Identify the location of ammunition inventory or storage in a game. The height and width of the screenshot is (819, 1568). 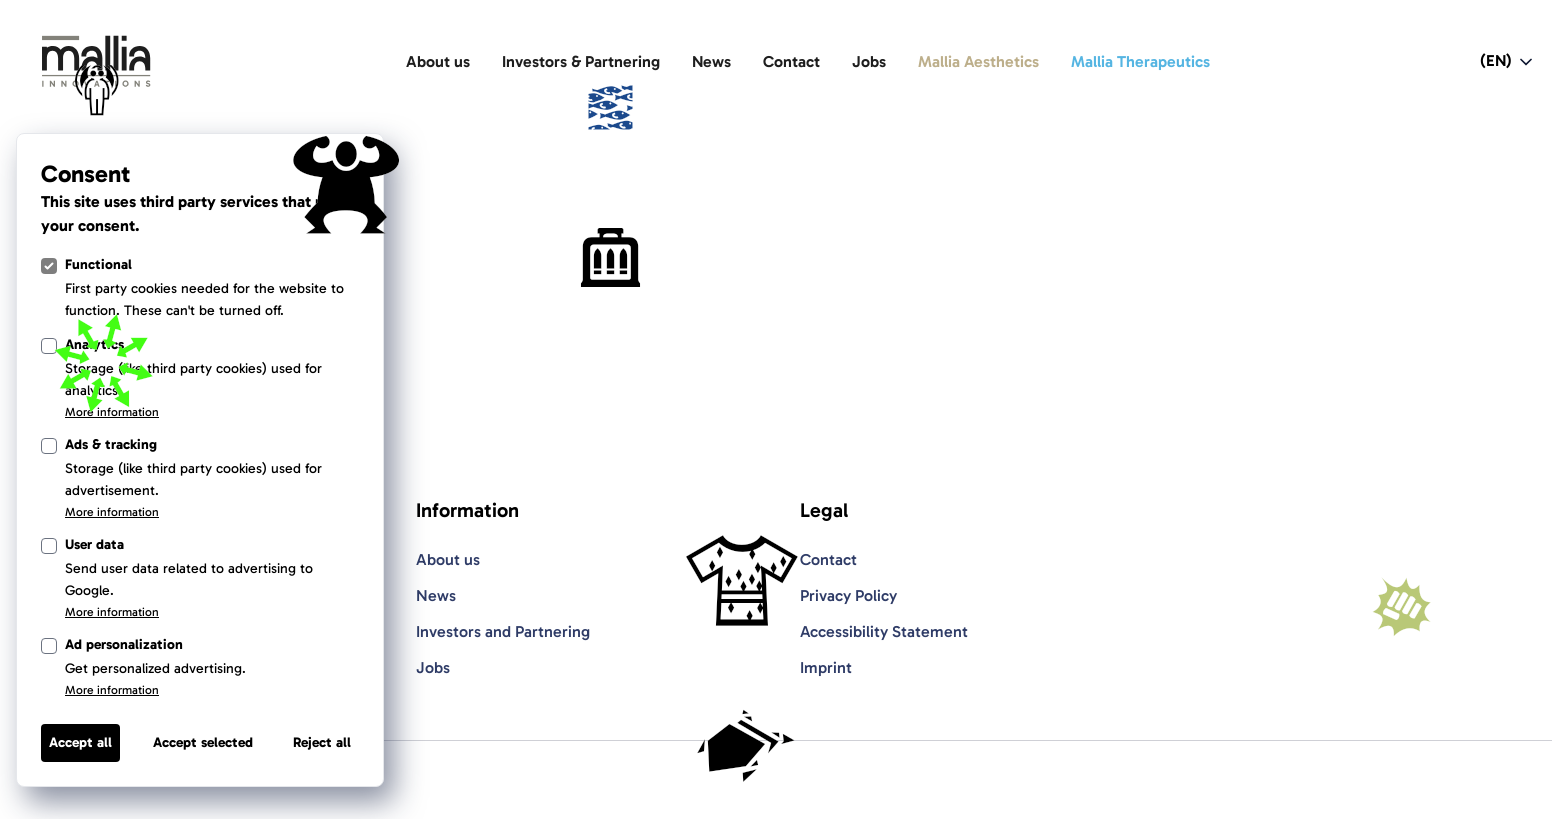
(610, 257).